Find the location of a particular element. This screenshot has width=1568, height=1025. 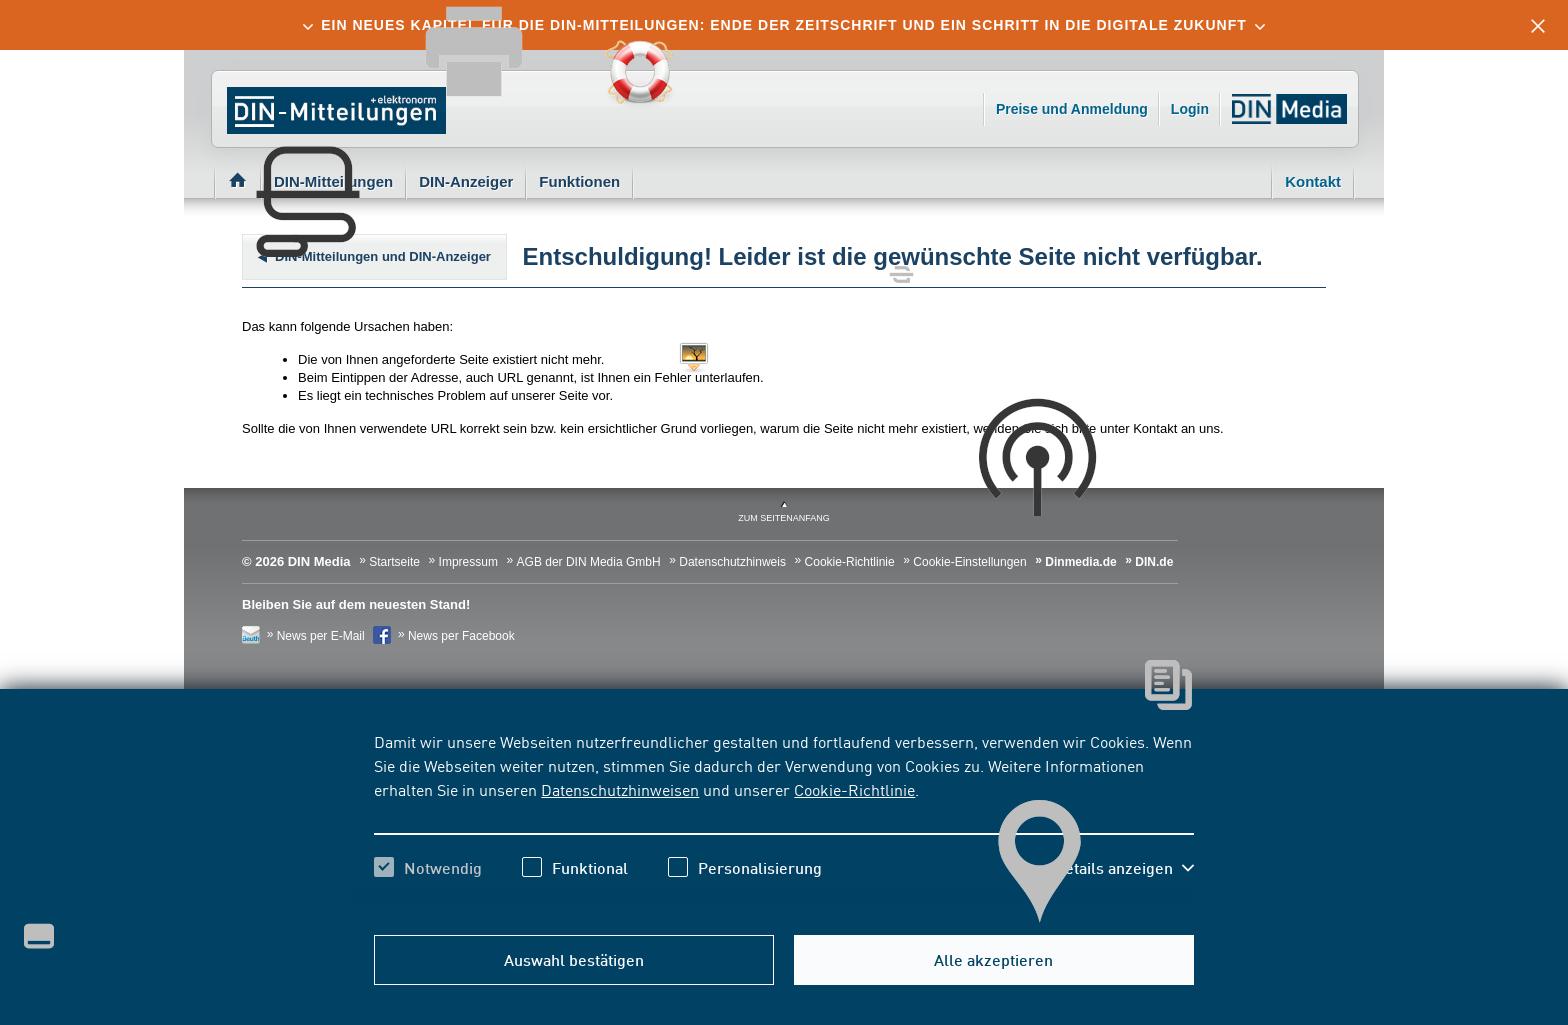

connect to a USB dock or hub is located at coordinates (308, 198).